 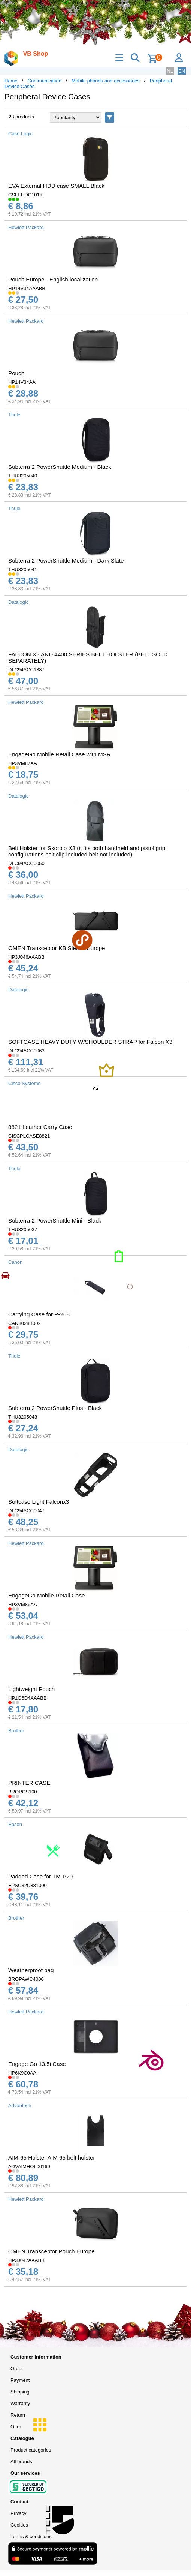 What do you see at coordinates (5, 1275) in the screenshot?
I see `select car or driving mode for navigation` at bounding box center [5, 1275].